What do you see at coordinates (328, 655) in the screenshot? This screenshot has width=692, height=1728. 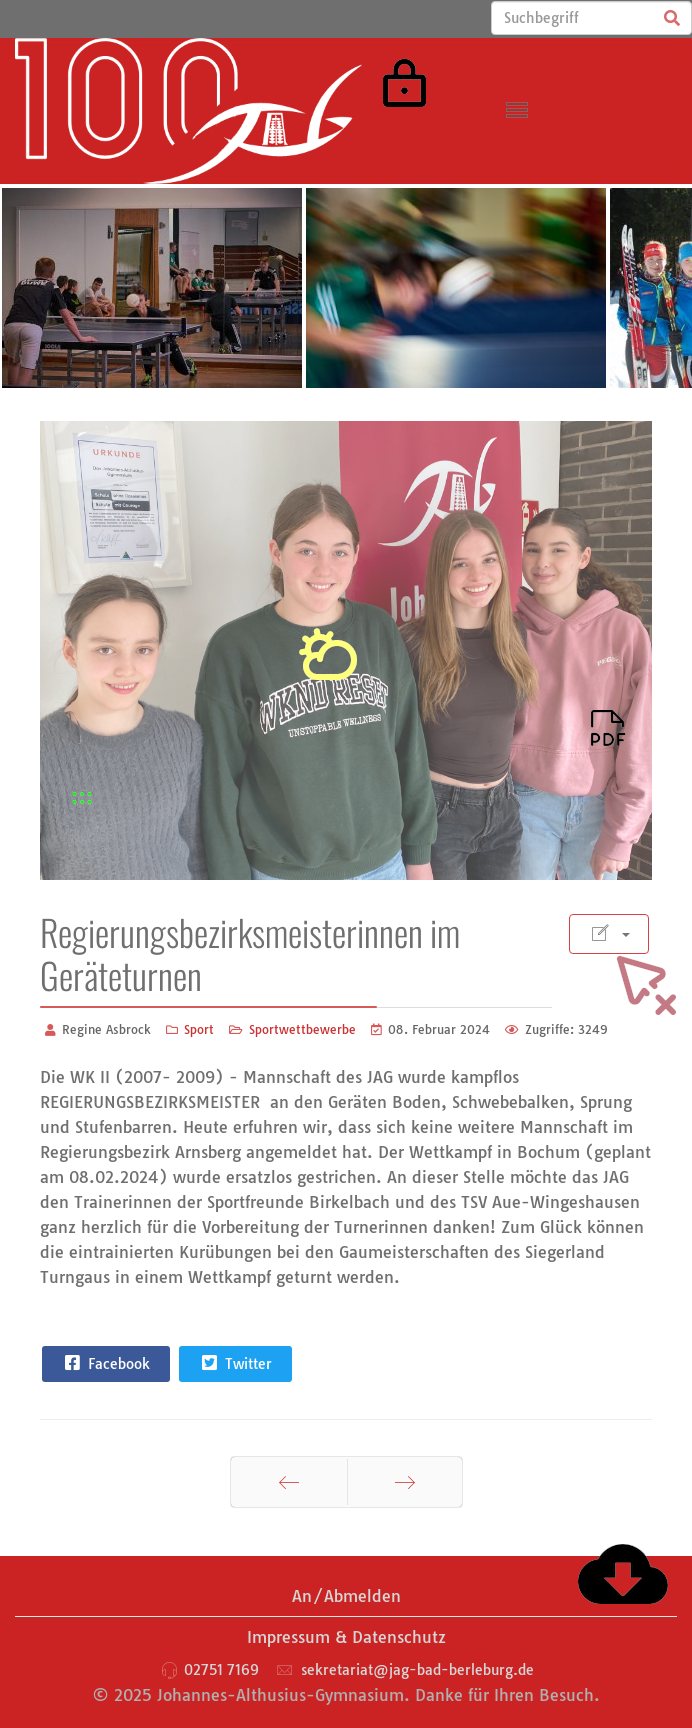 I see `view current weather conditions` at bounding box center [328, 655].